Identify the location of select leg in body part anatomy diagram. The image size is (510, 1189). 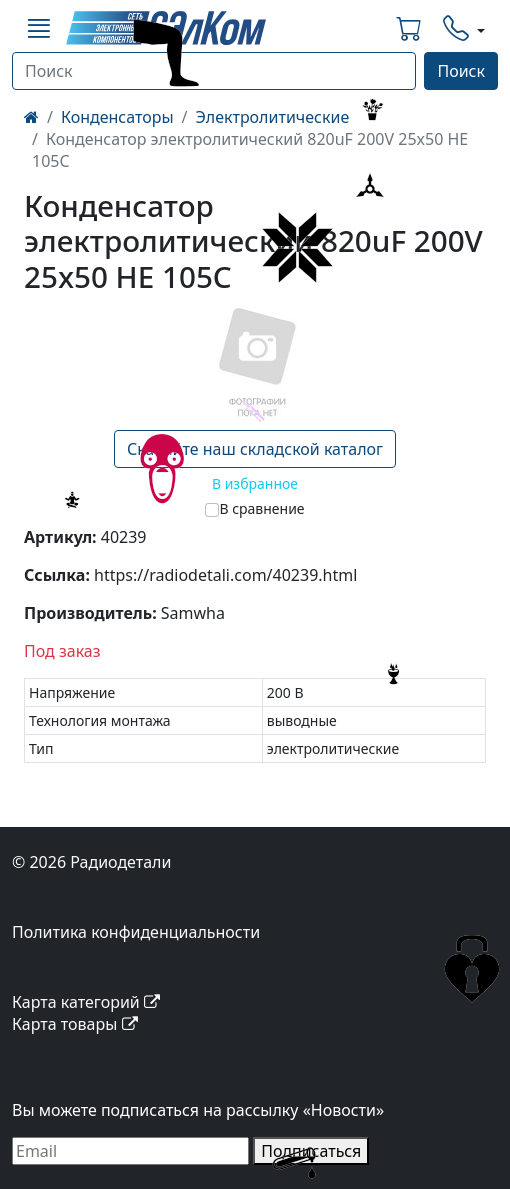
(167, 53).